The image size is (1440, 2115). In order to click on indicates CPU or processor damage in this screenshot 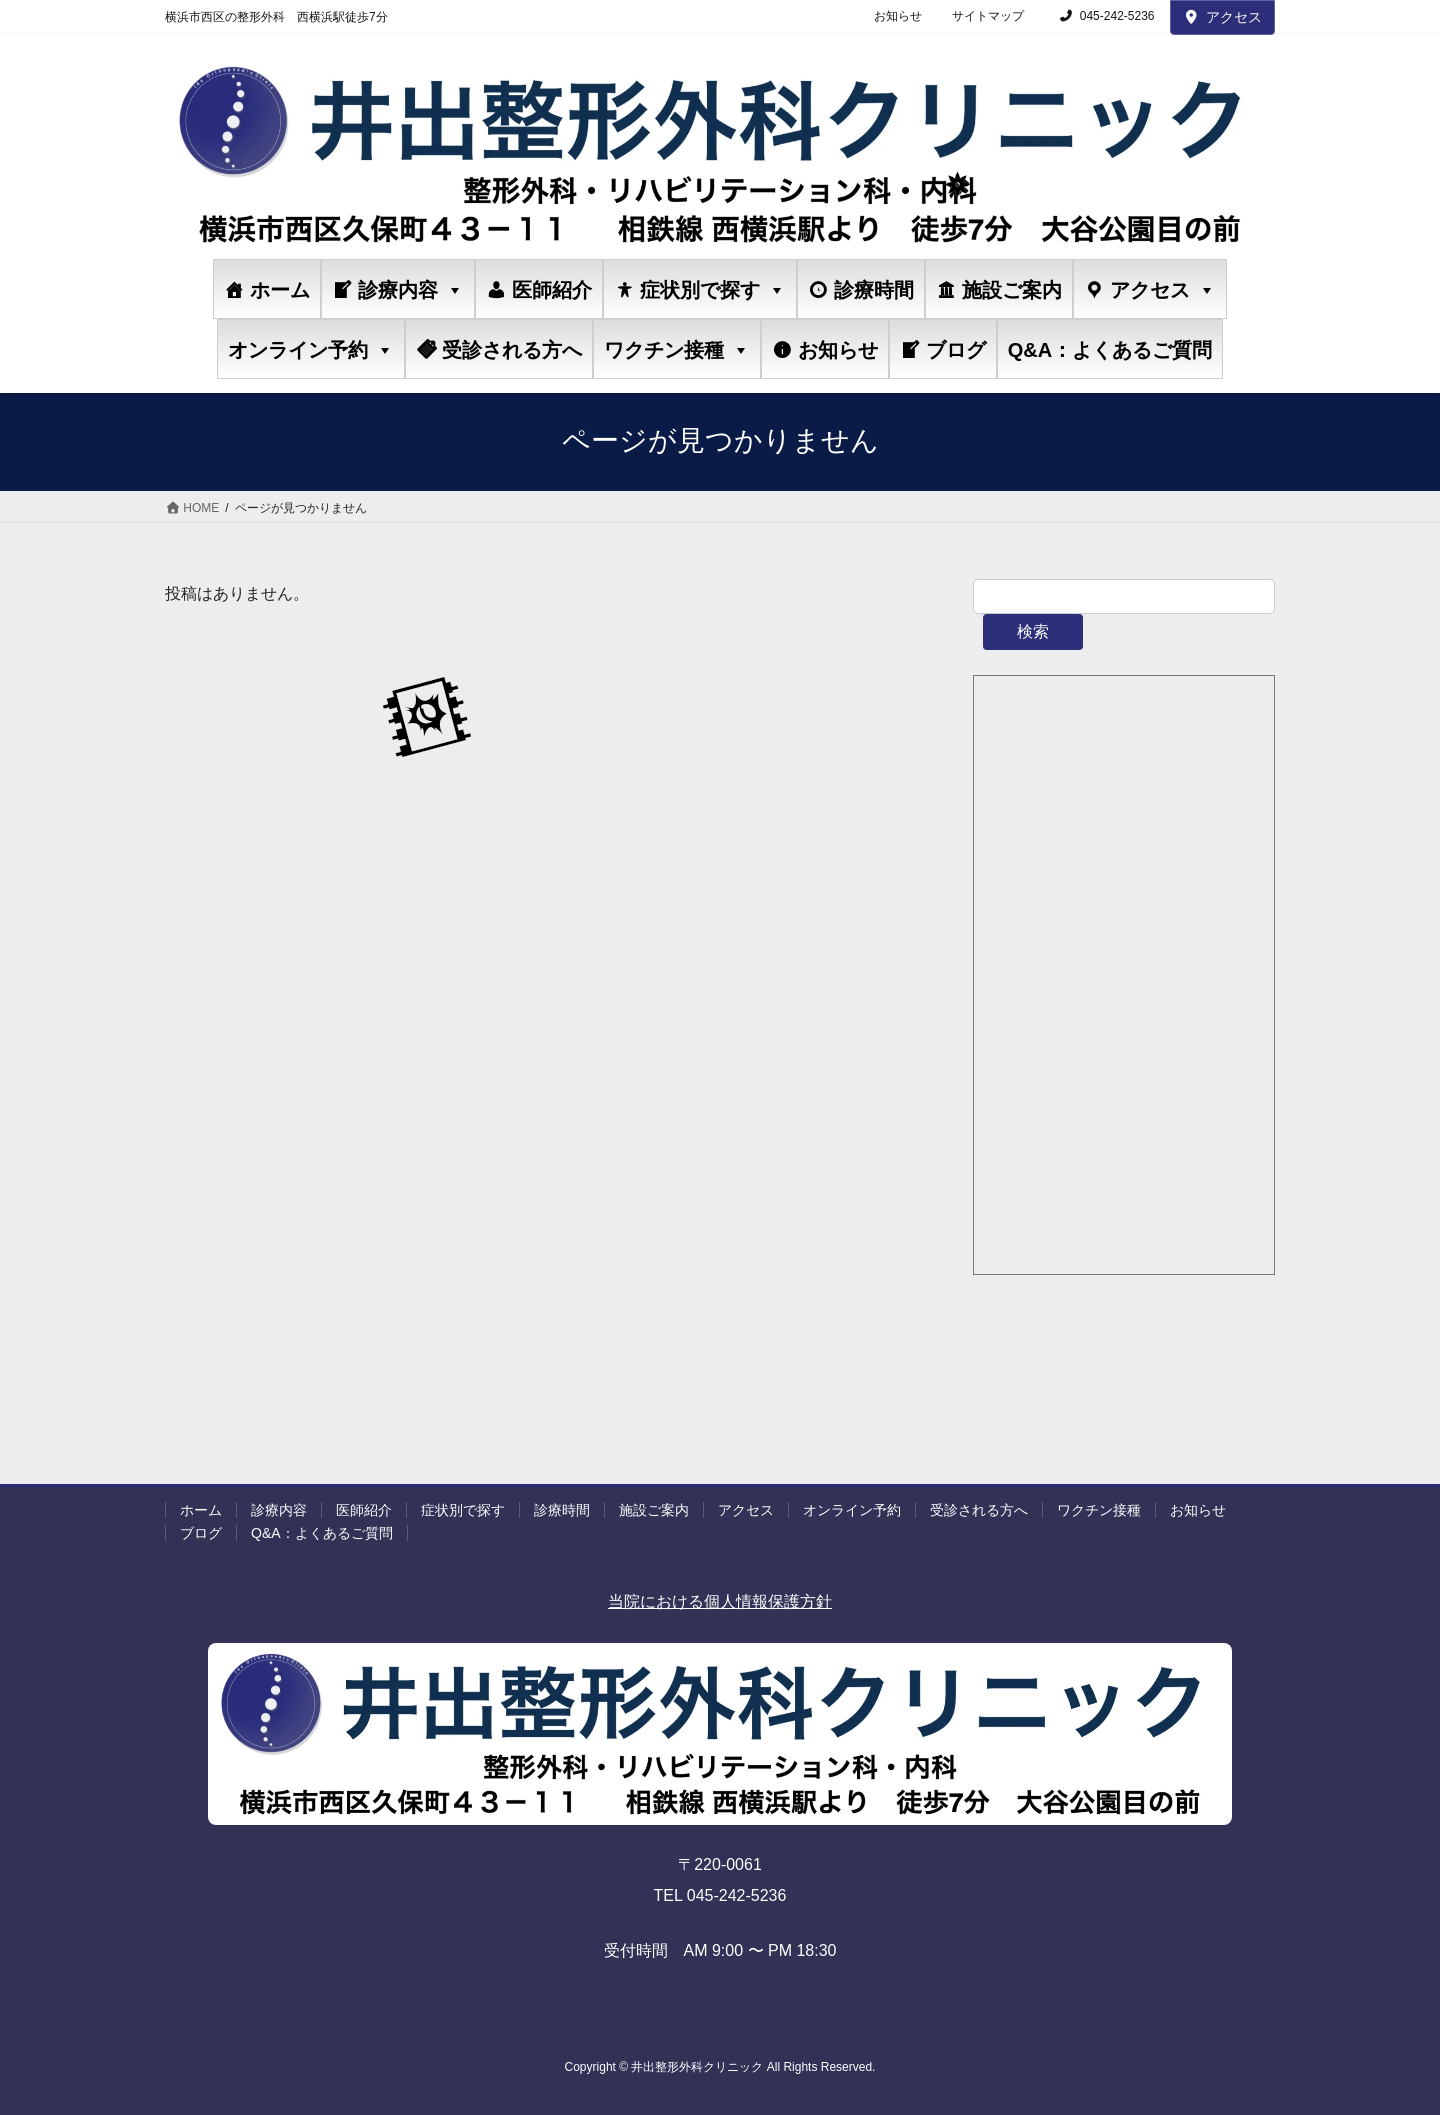, I will do `click(427, 717)`.